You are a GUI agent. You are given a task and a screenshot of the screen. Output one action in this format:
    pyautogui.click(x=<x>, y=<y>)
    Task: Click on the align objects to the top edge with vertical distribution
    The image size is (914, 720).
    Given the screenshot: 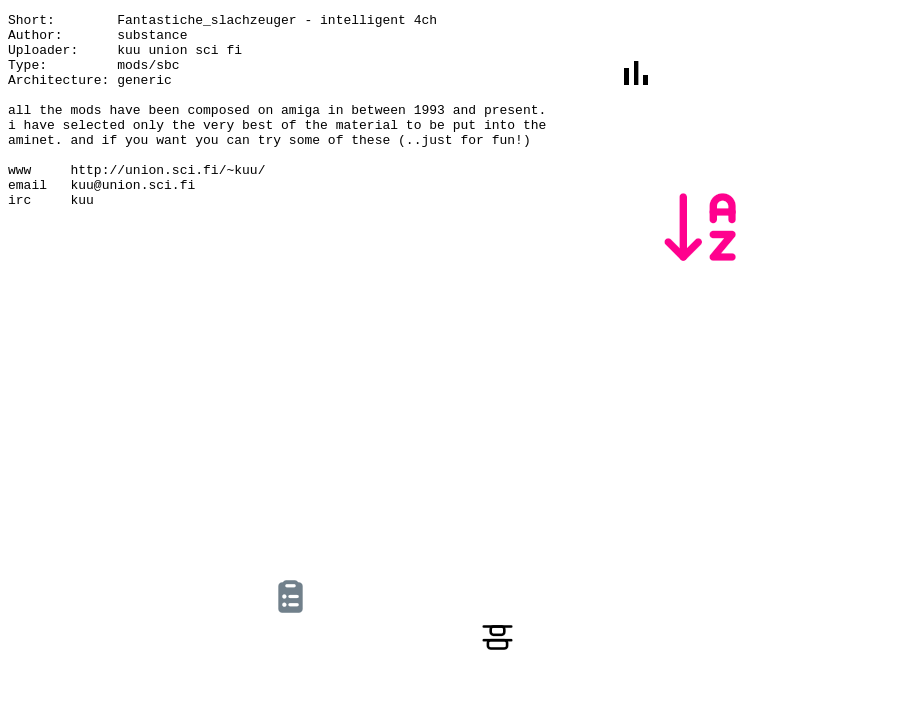 What is the action you would take?
    pyautogui.click(x=497, y=637)
    